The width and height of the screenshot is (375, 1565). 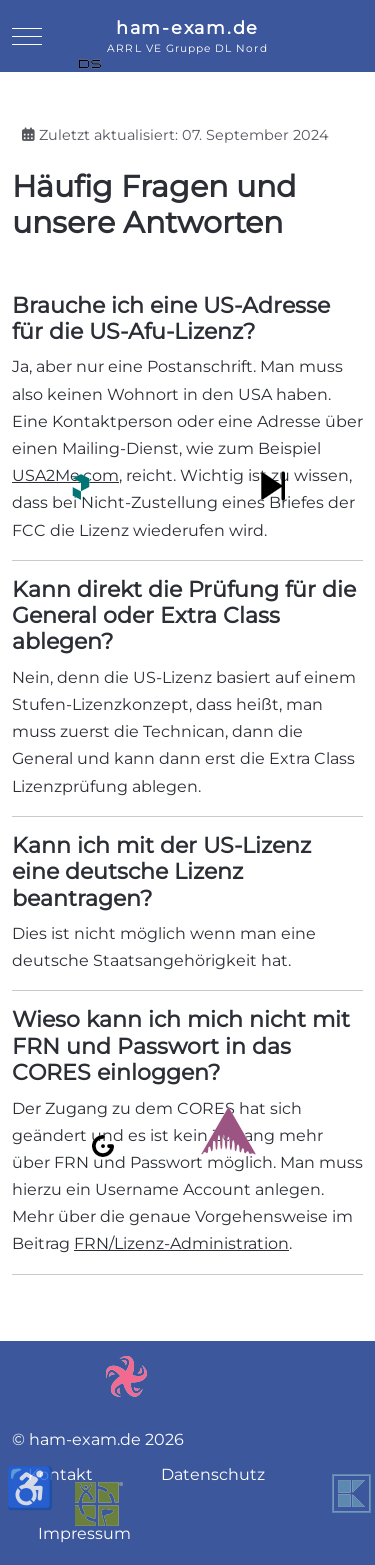 I want to click on gridsome framework logo, so click(x=103, y=1146).